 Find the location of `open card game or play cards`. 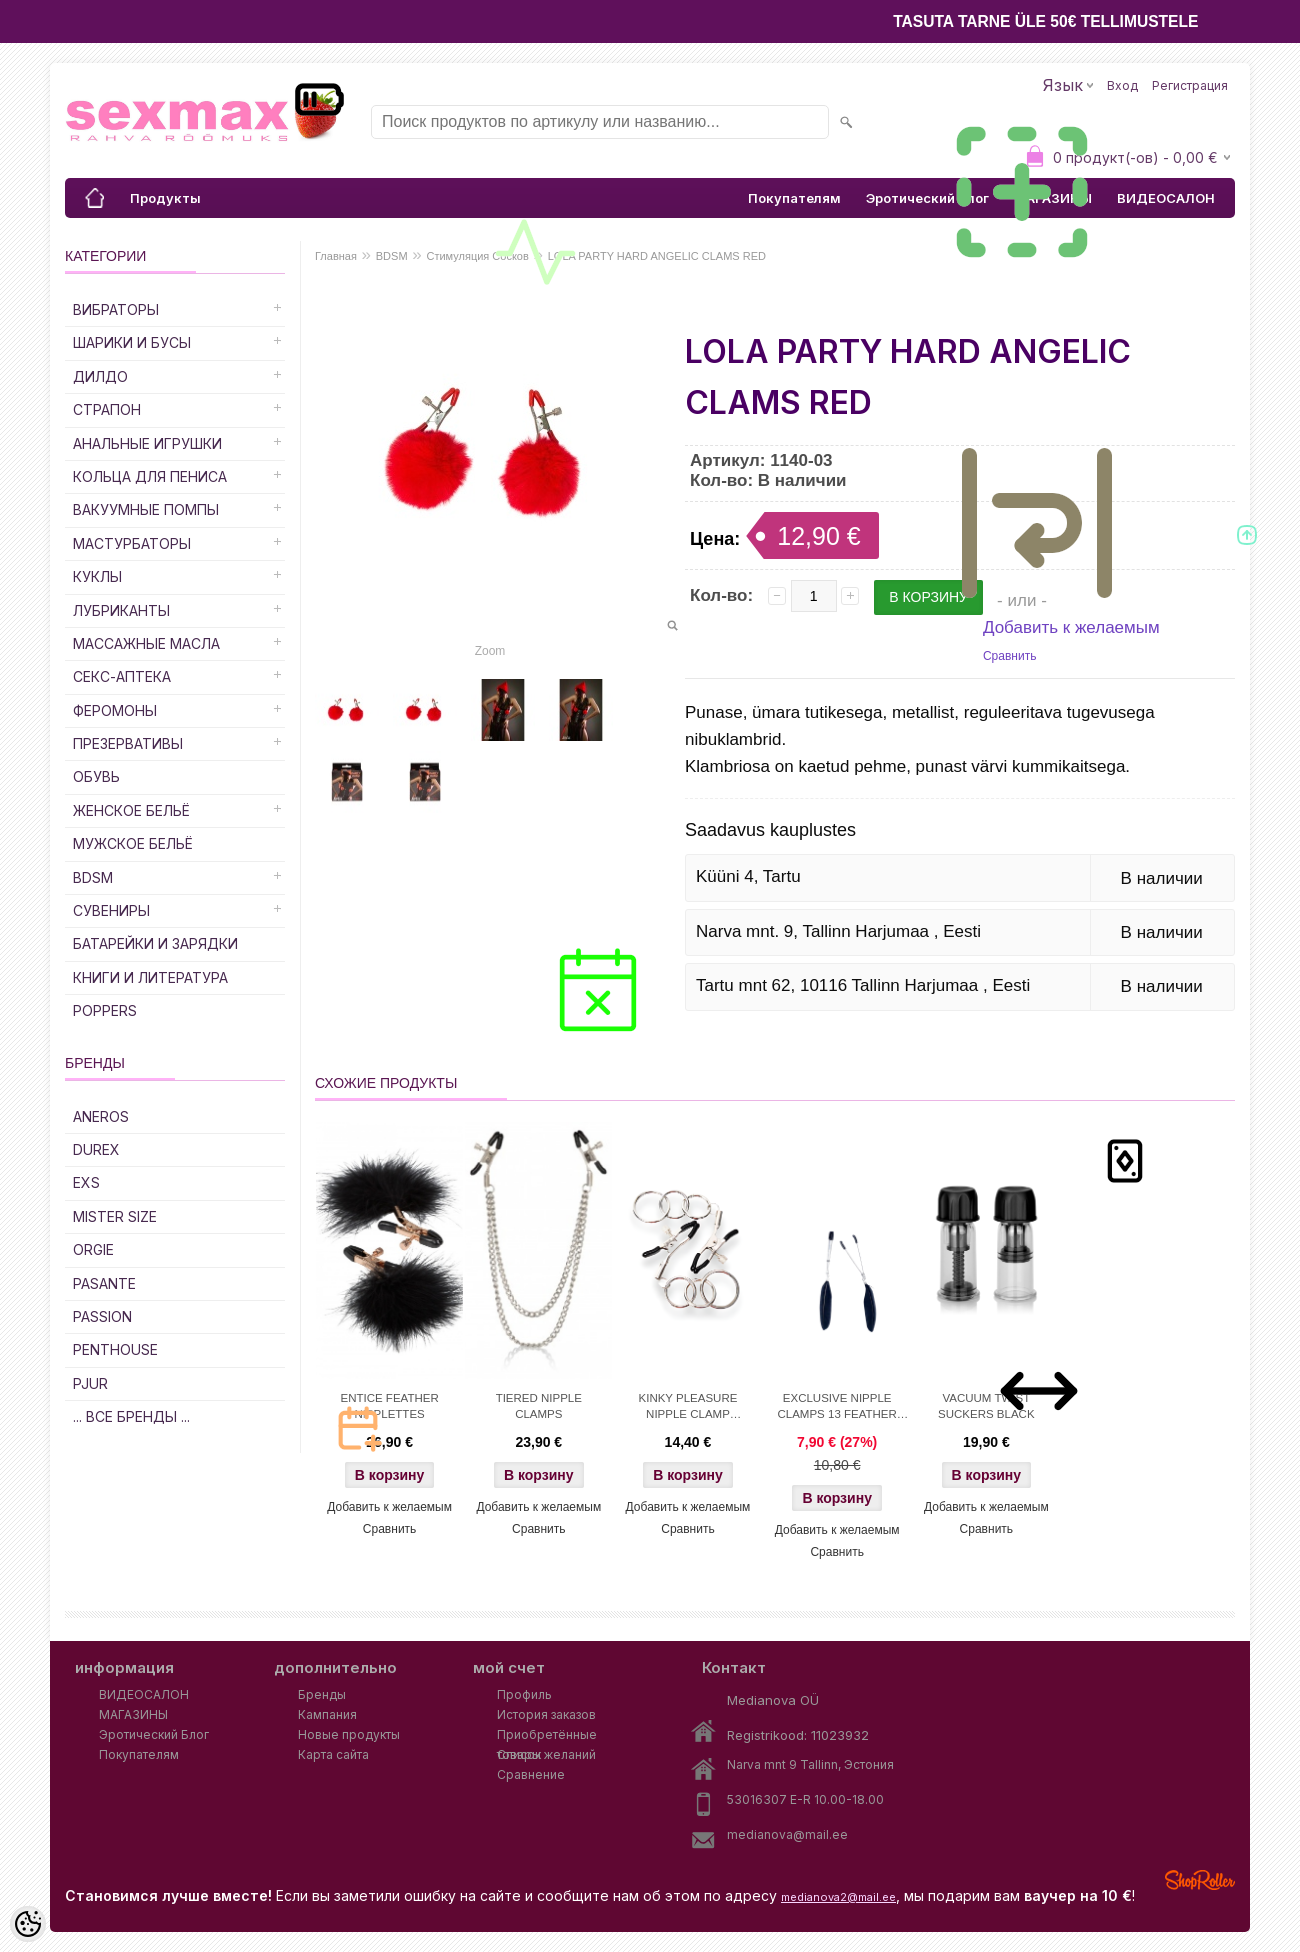

open card game or play cards is located at coordinates (1125, 1161).